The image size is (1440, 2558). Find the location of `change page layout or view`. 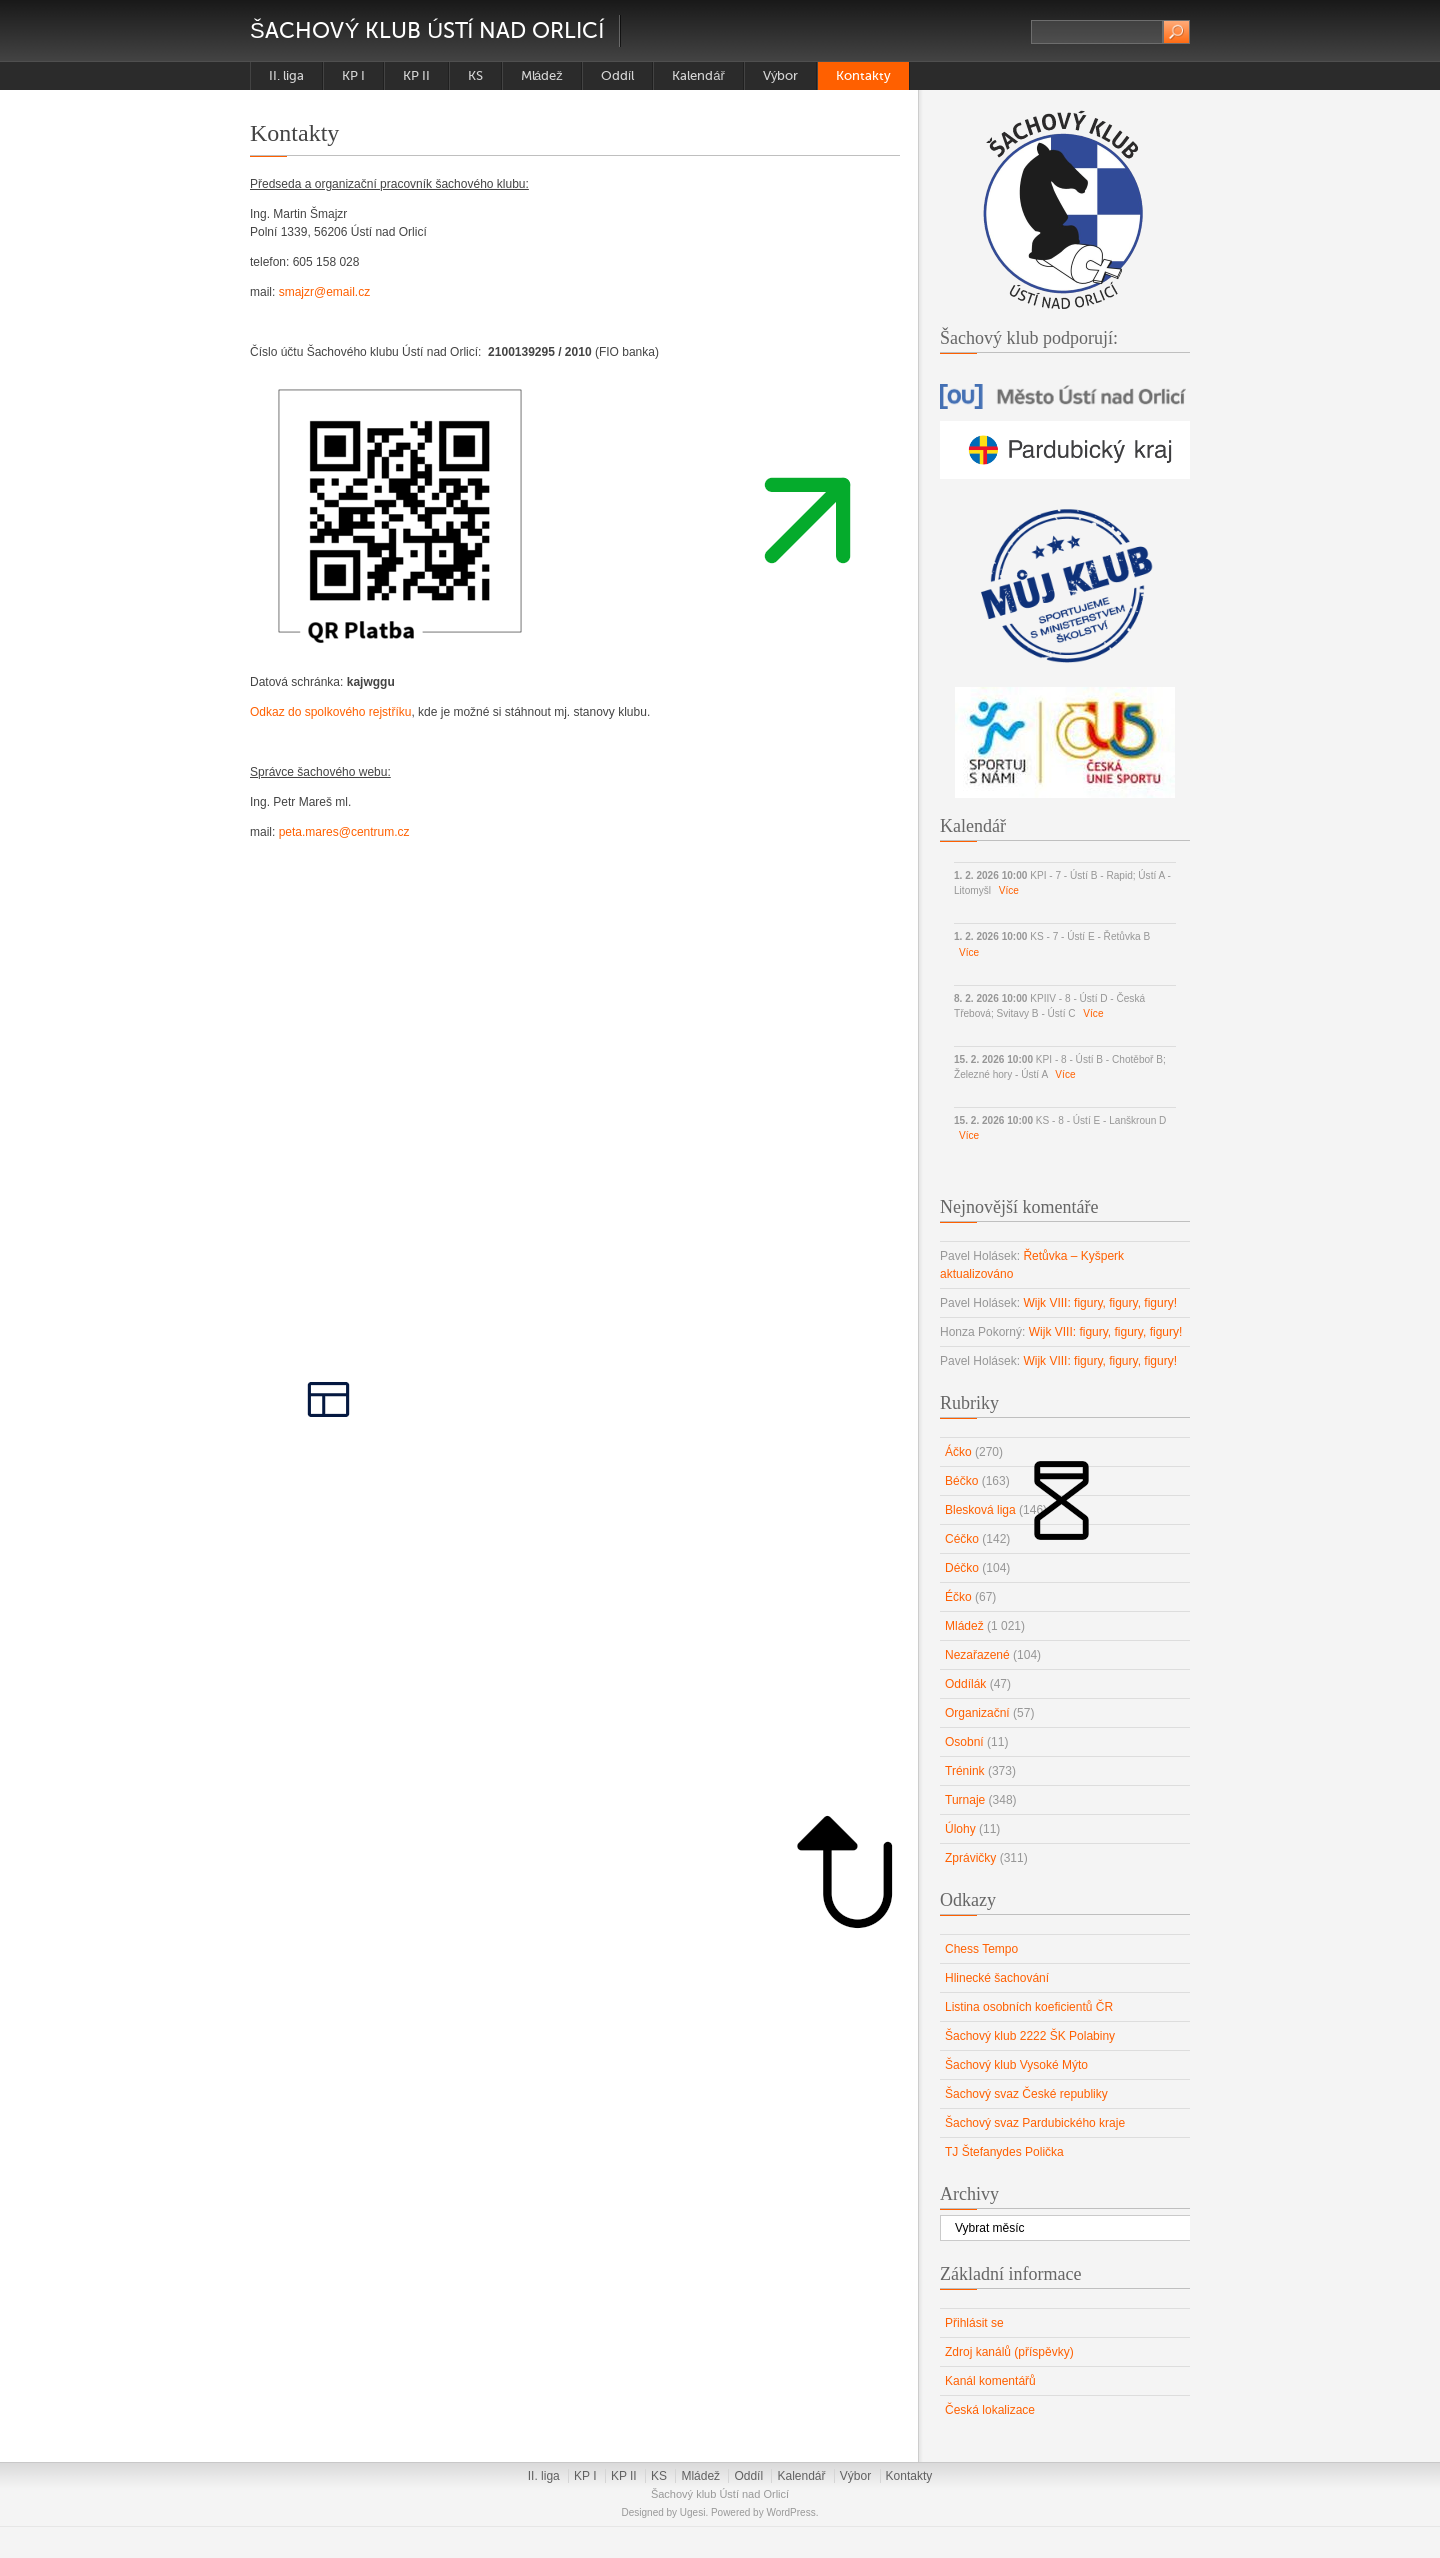

change page layout or view is located at coordinates (328, 1399).